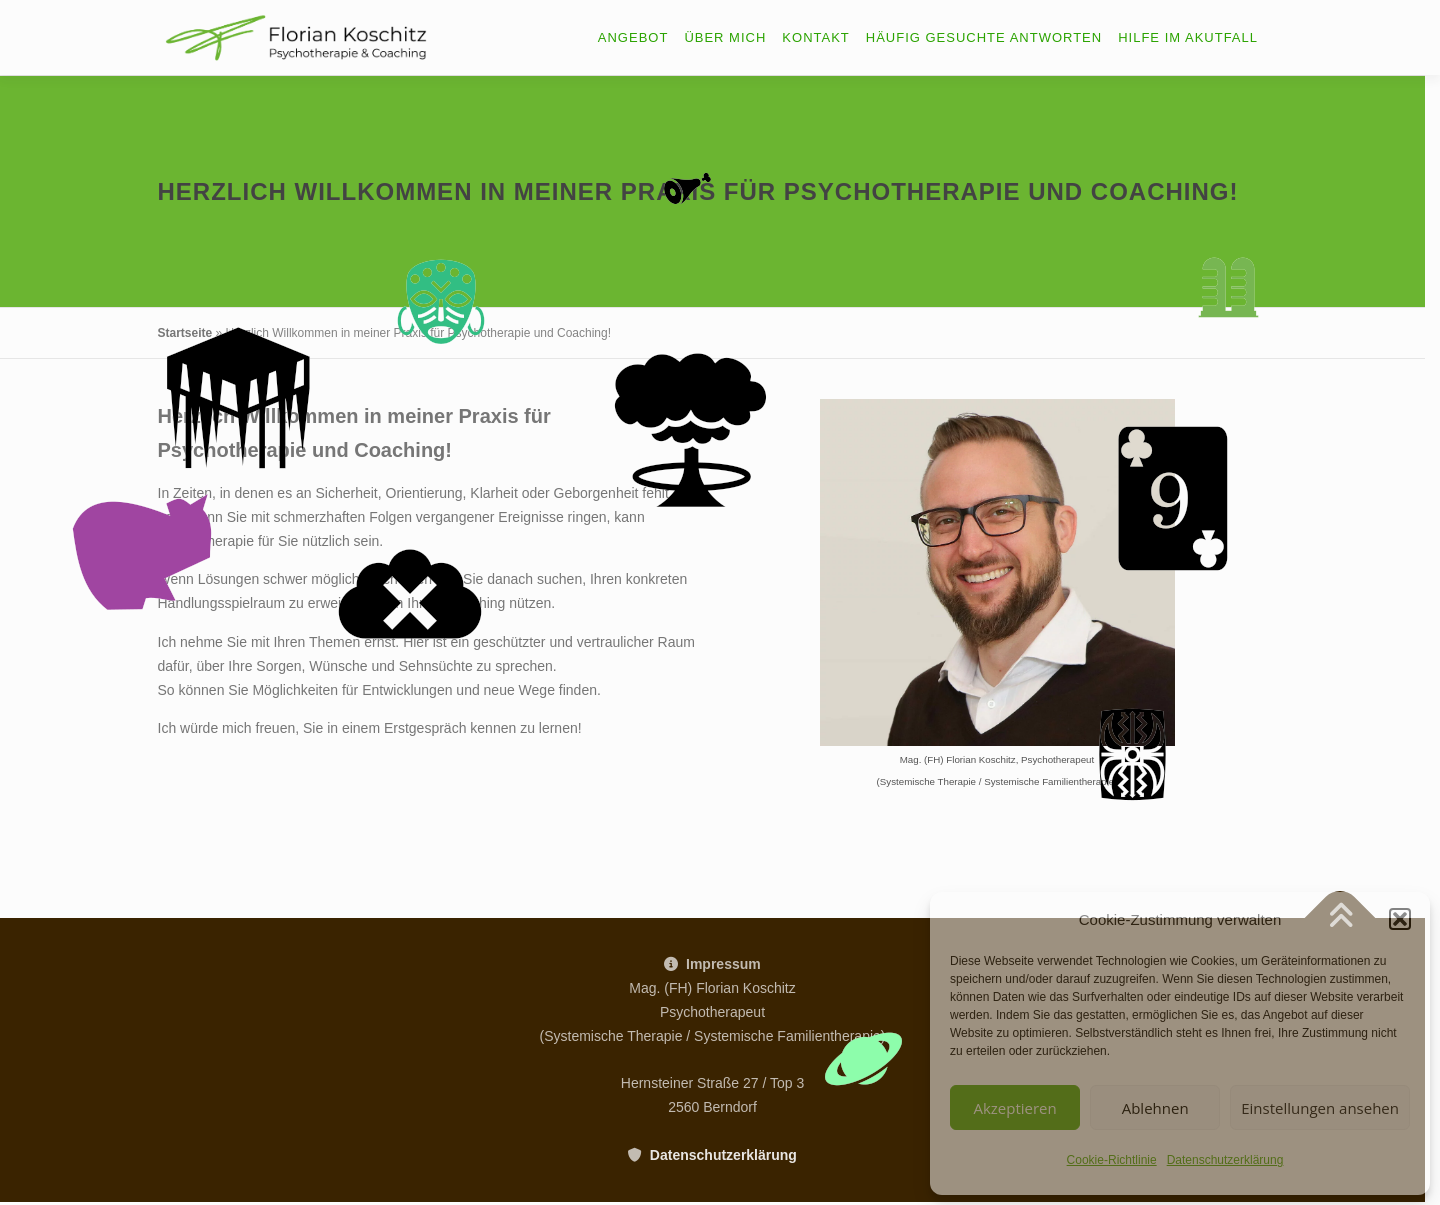  What do you see at coordinates (441, 302) in the screenshot?
I see `access tribal or cultural game content` at bounding box center [441, 302].